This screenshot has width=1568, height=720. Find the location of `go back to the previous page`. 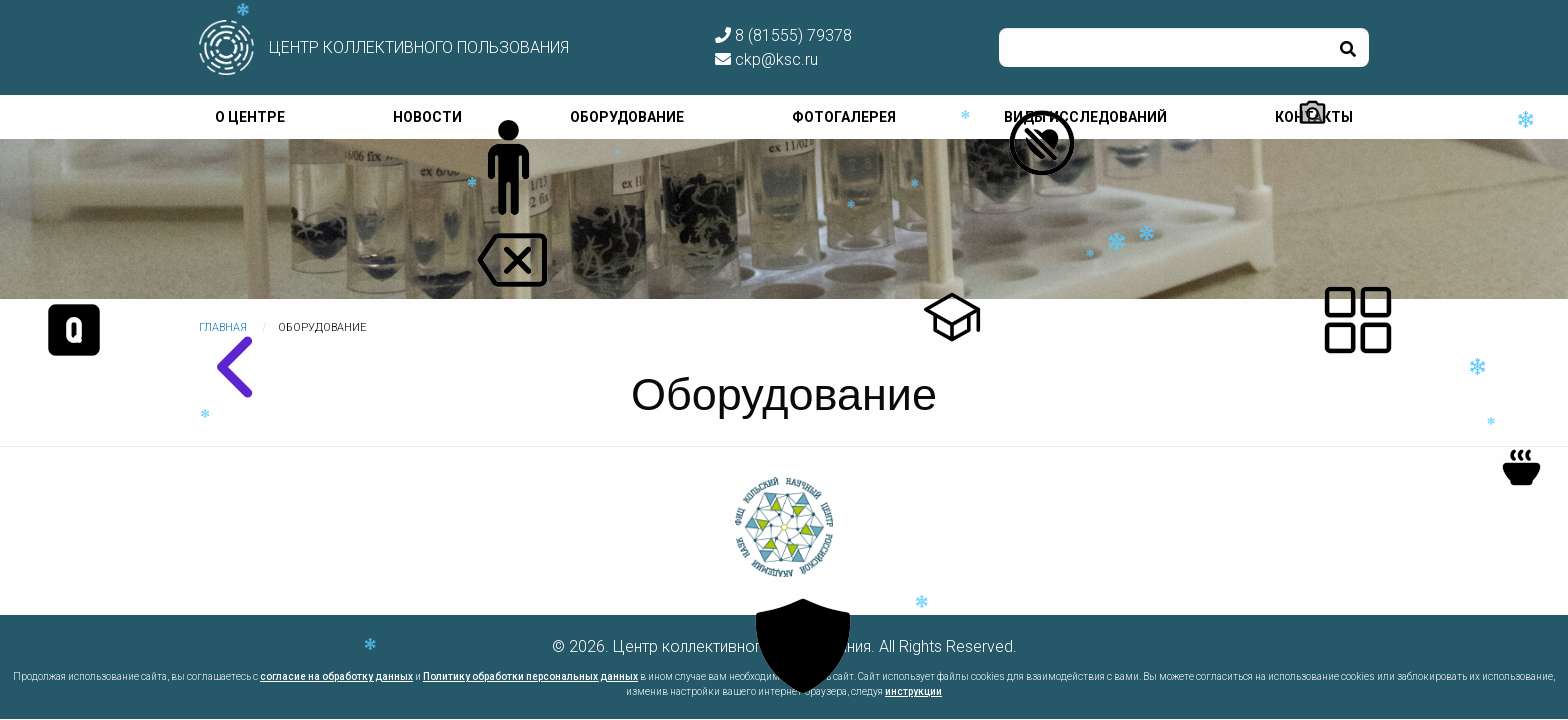

go back to the previous page is located at coordinates (240, 367).